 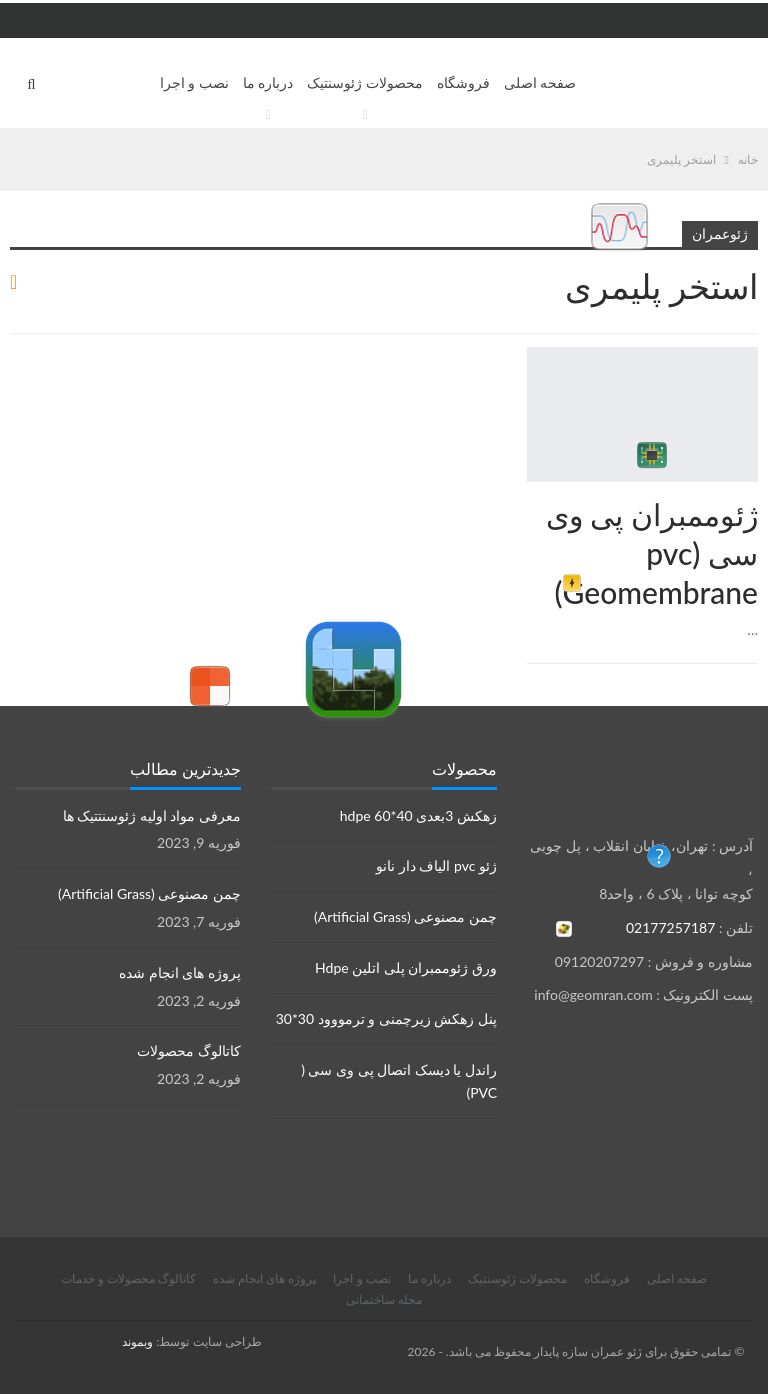 I want to click on open power management settings, so click(x=572, y=583).